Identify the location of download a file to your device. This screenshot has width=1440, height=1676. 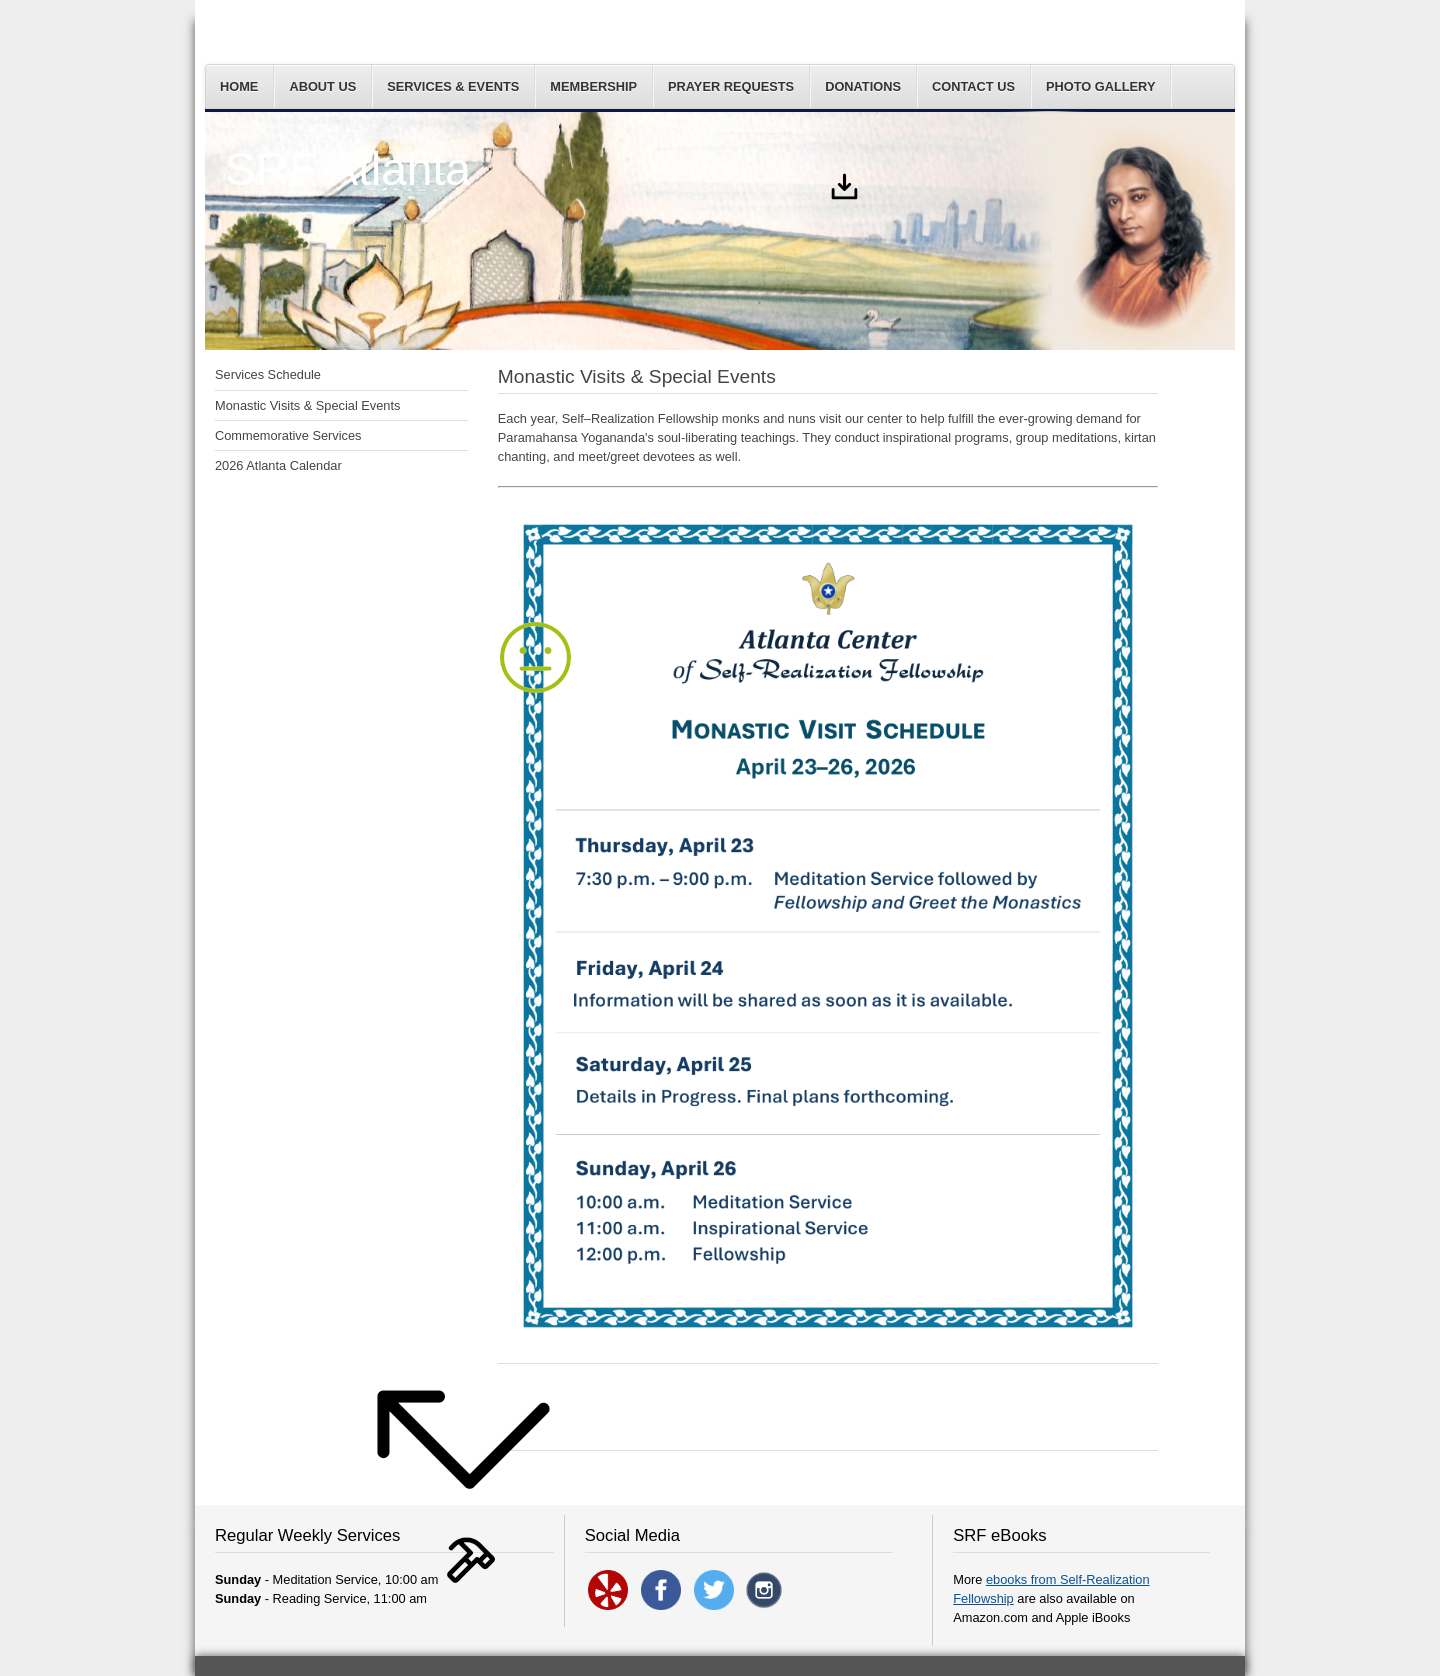
(844, 187).